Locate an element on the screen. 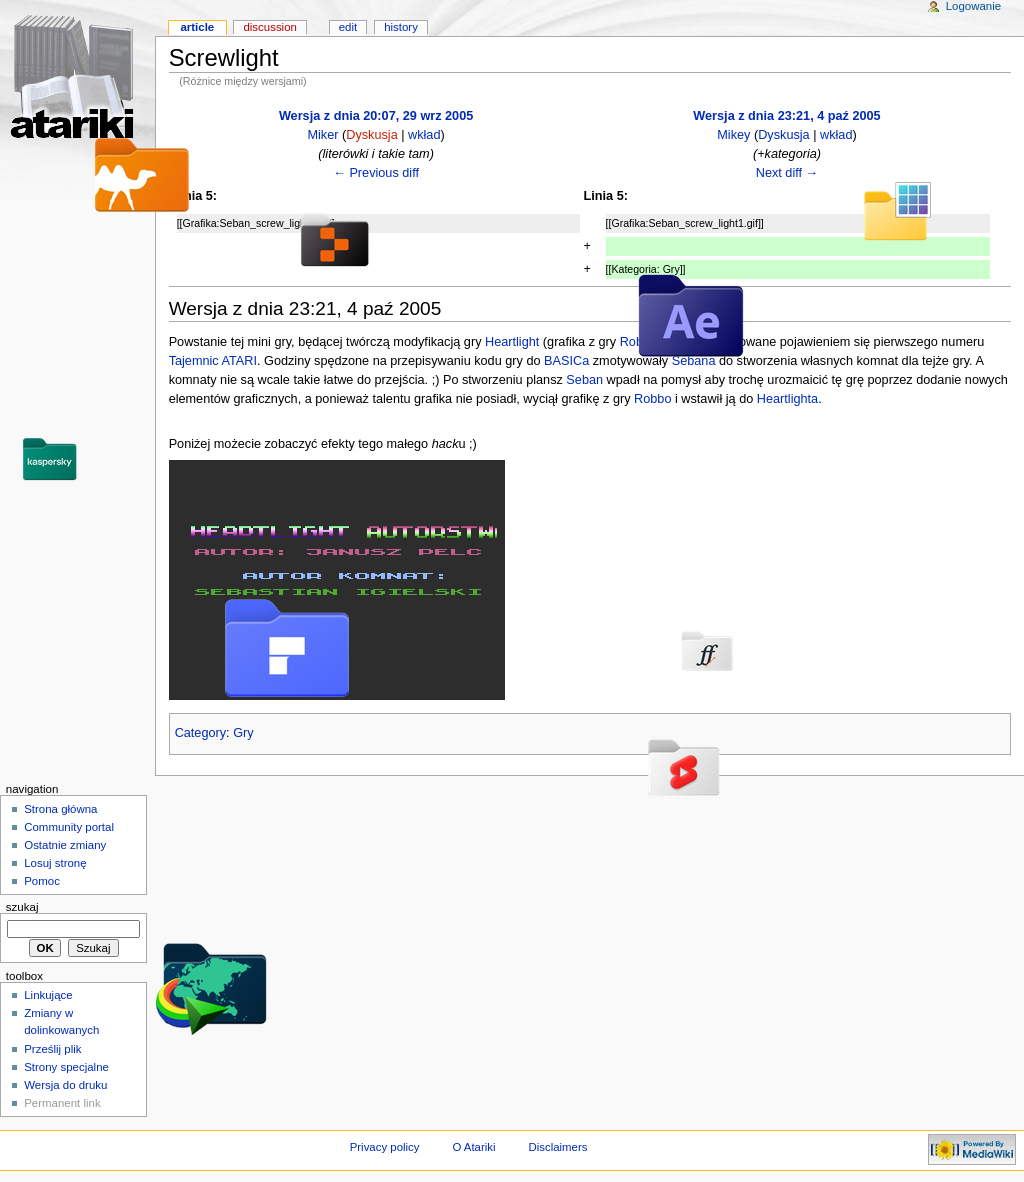  open replit project folder is located at coordinates (334, 241).